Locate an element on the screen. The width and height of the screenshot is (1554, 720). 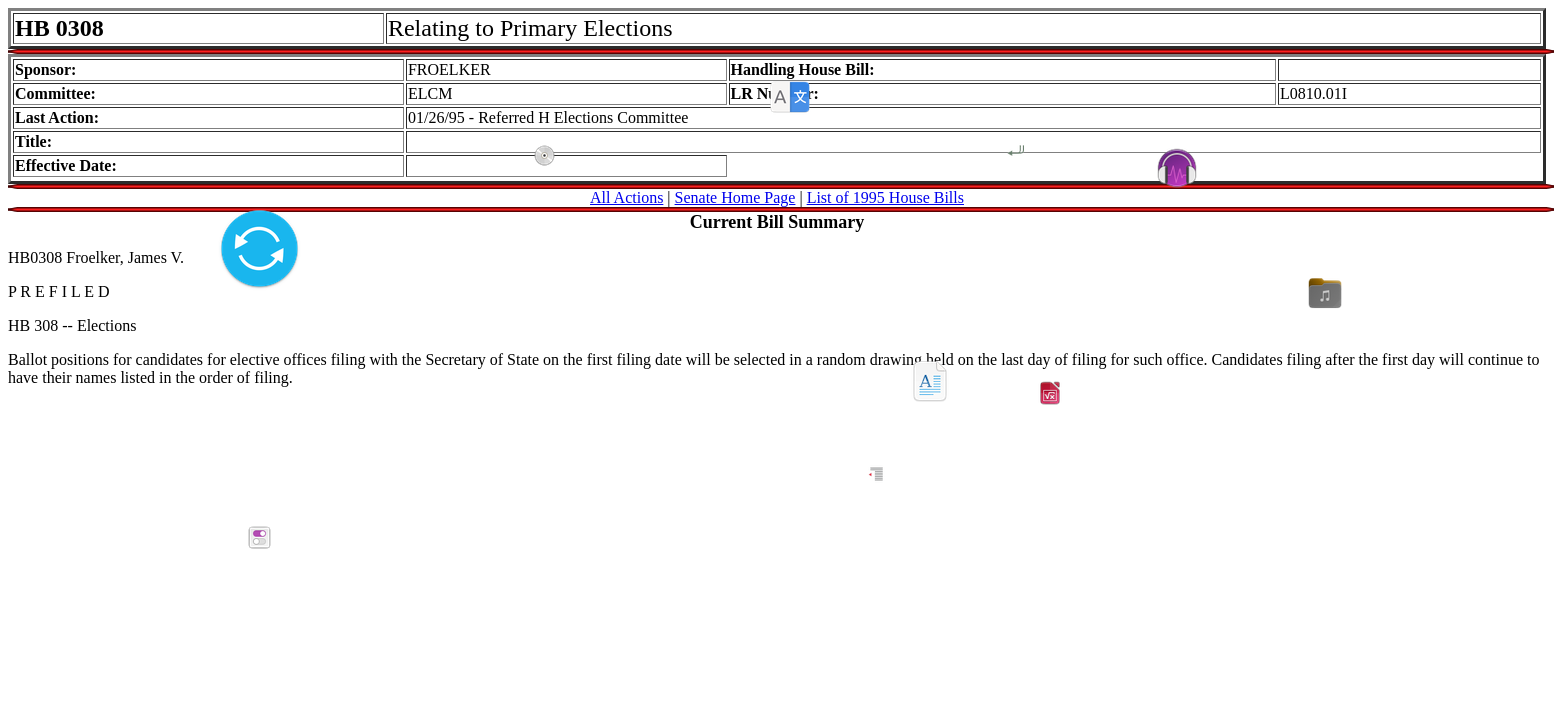
audio output device connected is located at coordinates (1177, 168).